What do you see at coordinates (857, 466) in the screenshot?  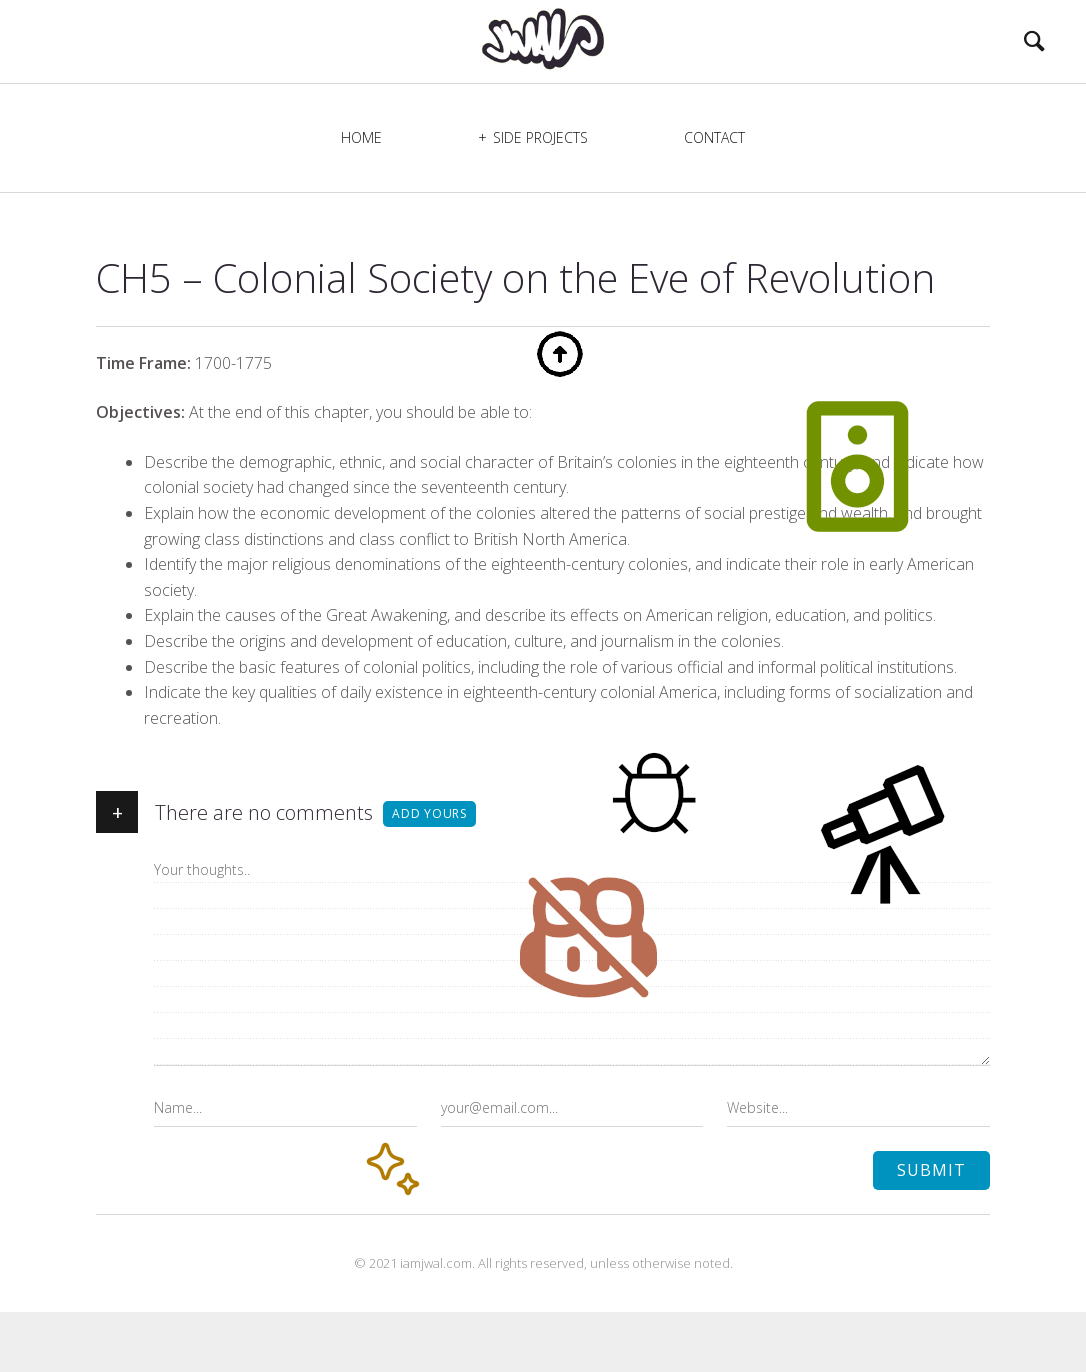 I see `access audio or speaker settings` at bounding box center [857, 466].